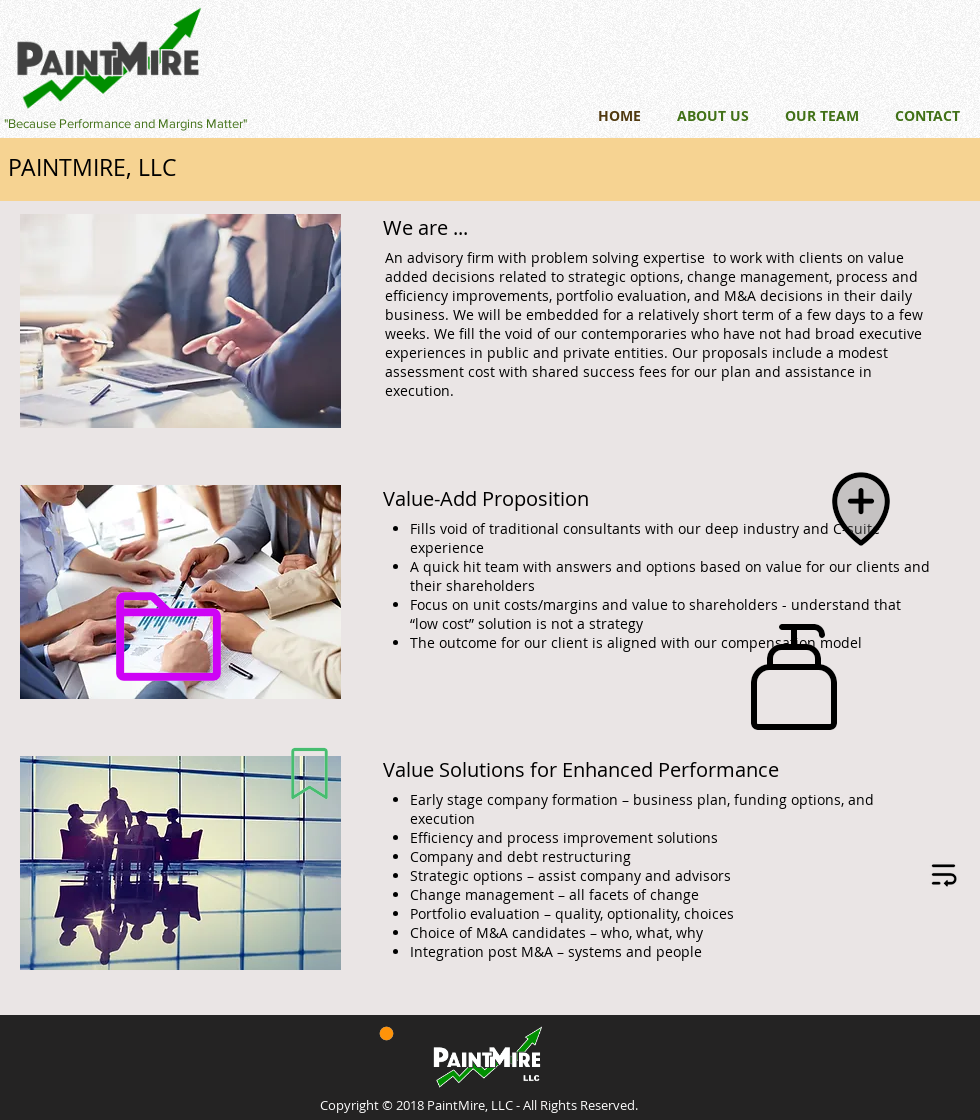 This screenshot has height=1120, width=980. I want to click on save item to bookmarks, so click(309, 772).